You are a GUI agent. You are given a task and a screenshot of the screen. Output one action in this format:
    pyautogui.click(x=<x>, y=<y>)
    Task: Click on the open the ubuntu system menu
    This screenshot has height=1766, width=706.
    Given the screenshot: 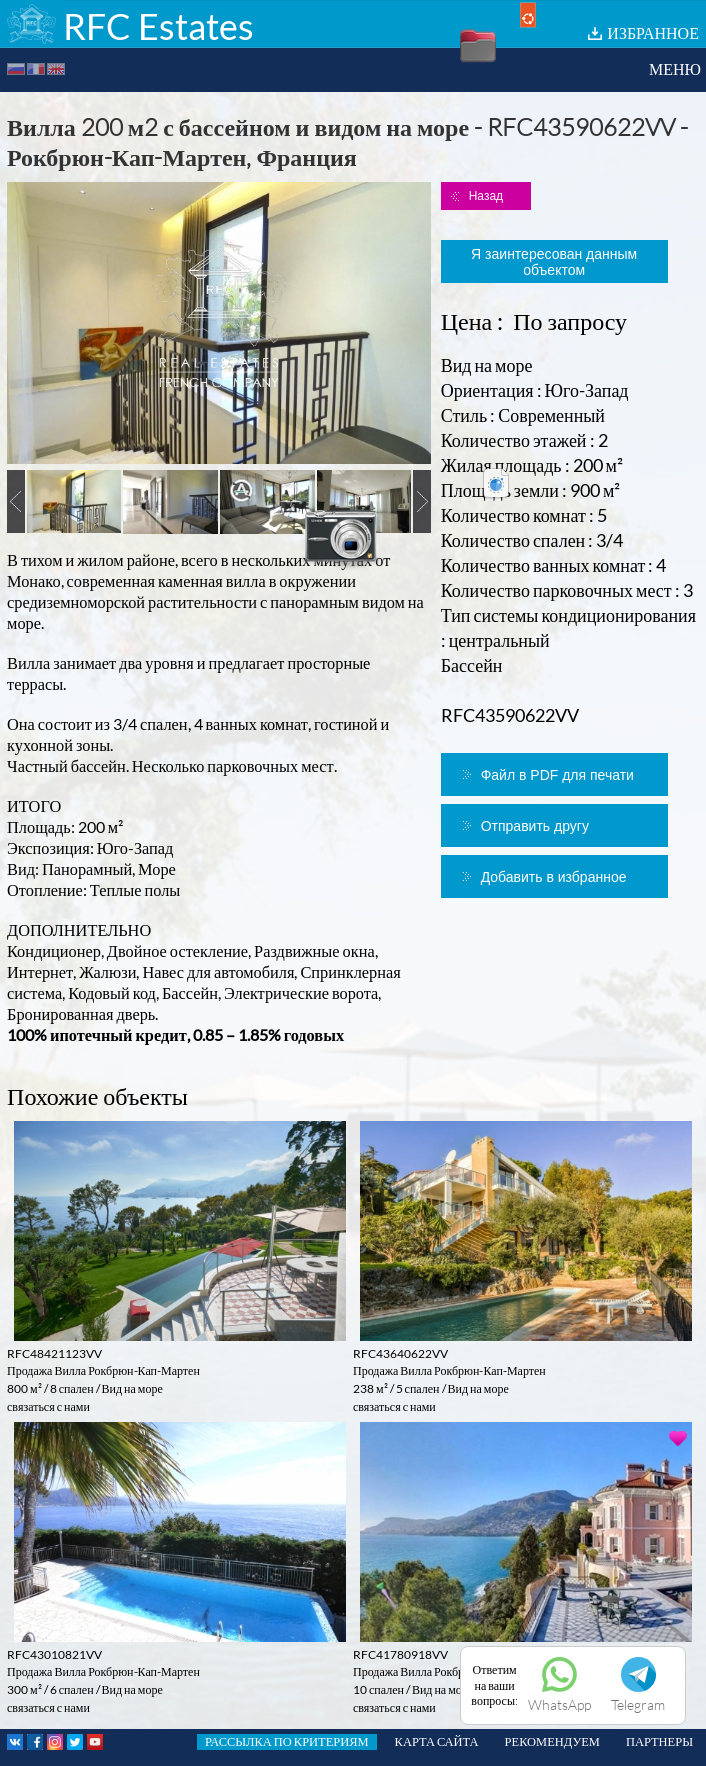 What is the action you would take?
    pyautogui.click(x=528, y=15)
    